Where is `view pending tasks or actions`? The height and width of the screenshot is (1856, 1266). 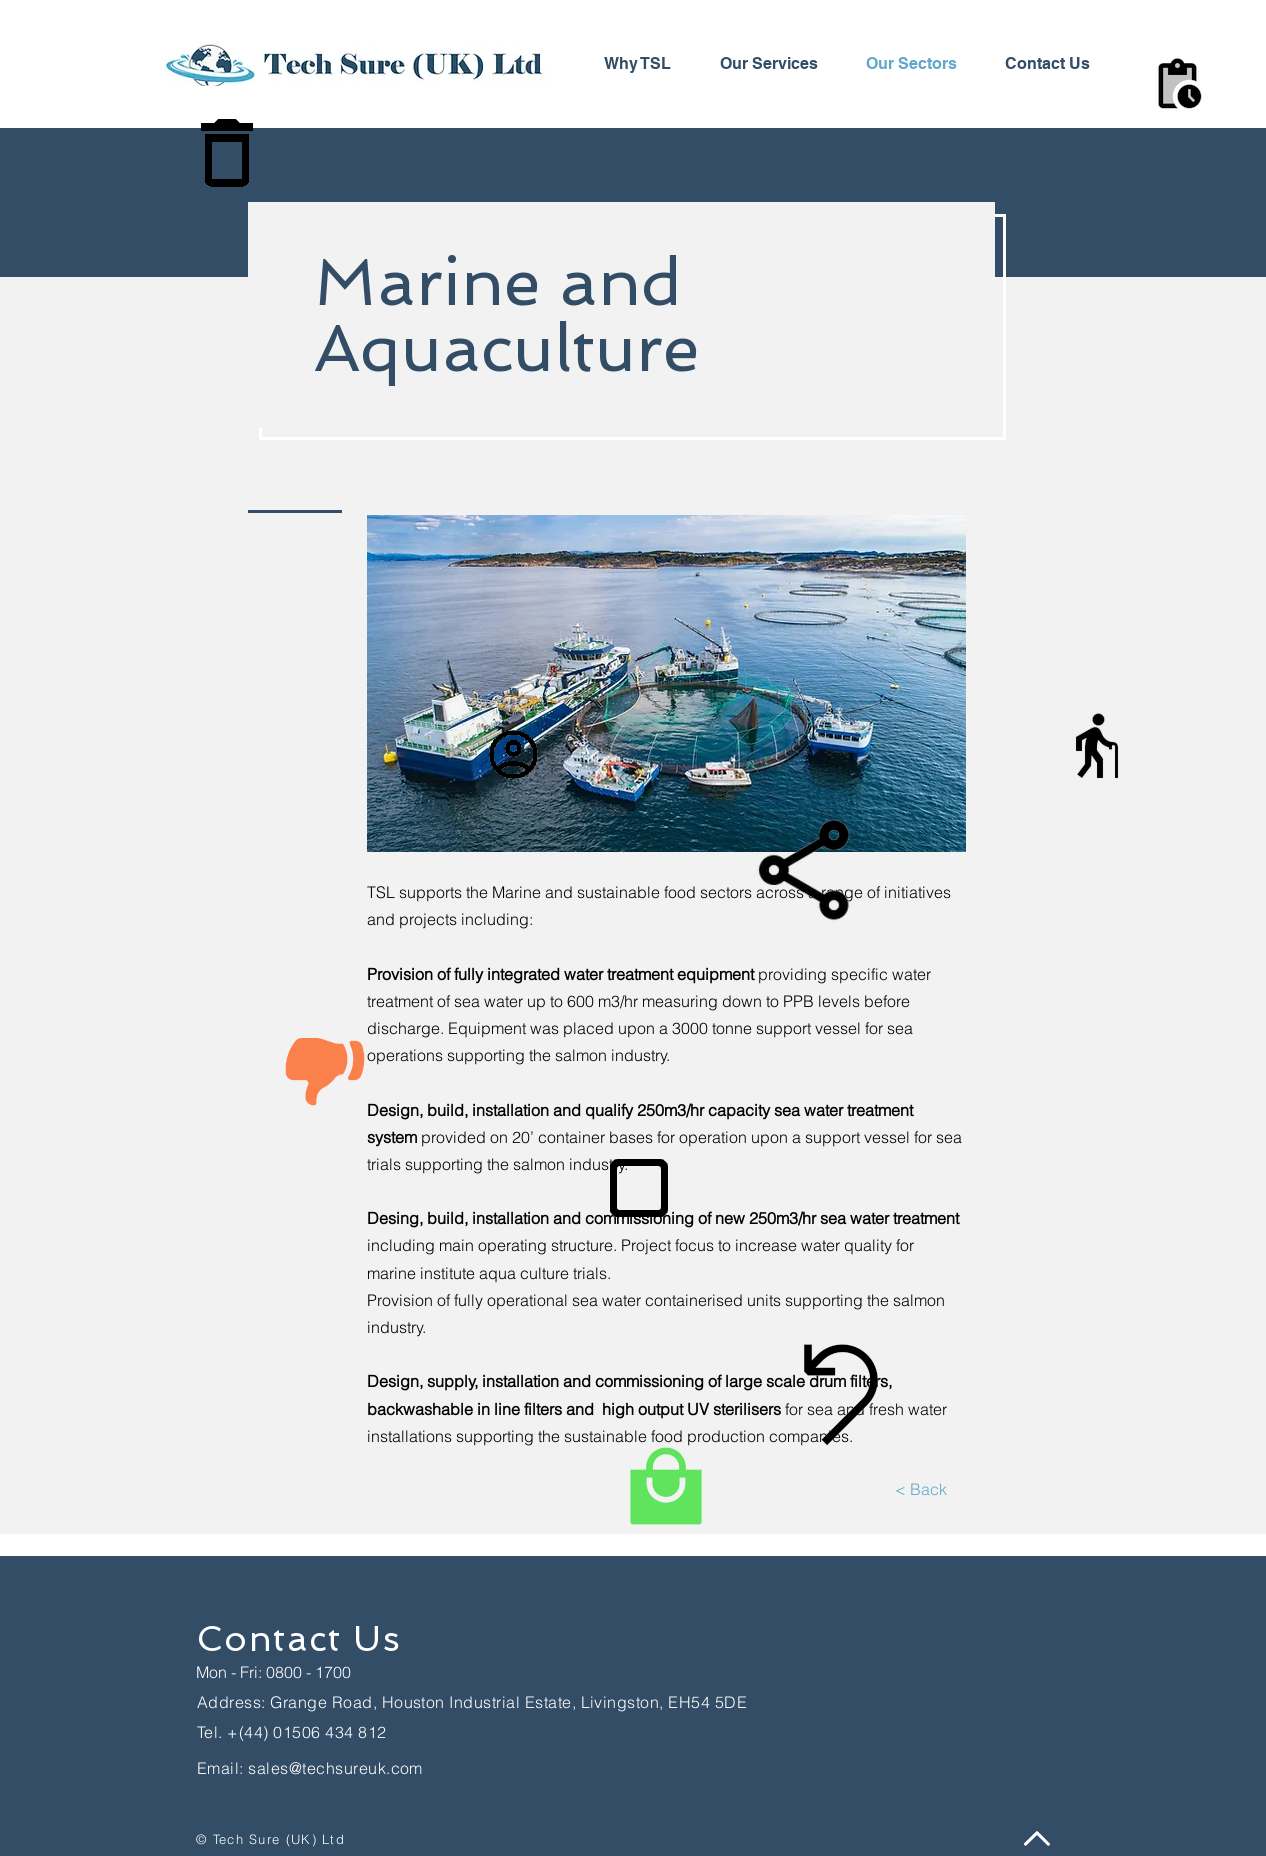
view pending tasks or actions is located at coordinates (1177, 84).